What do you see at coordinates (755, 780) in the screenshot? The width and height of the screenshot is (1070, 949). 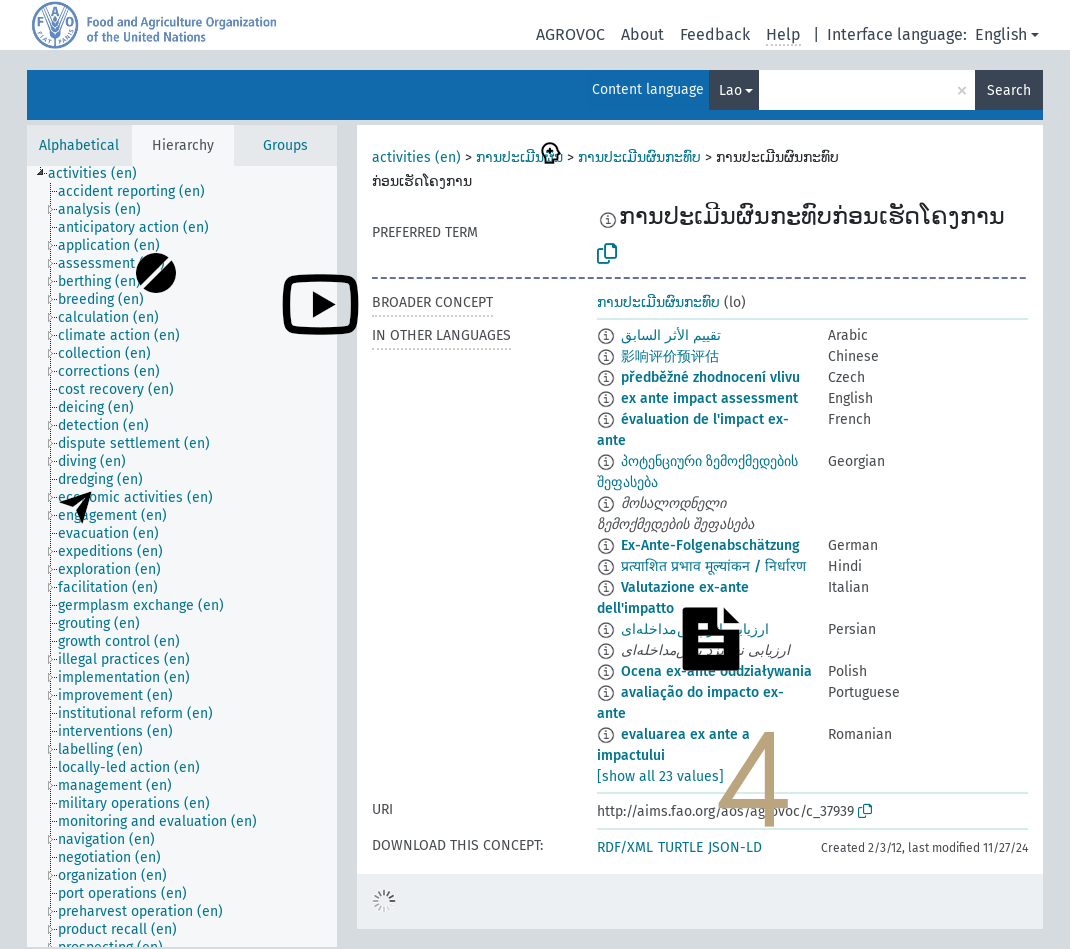 I see `indicates step 4 in a numbered sequence` at bounding box center [755, 780].